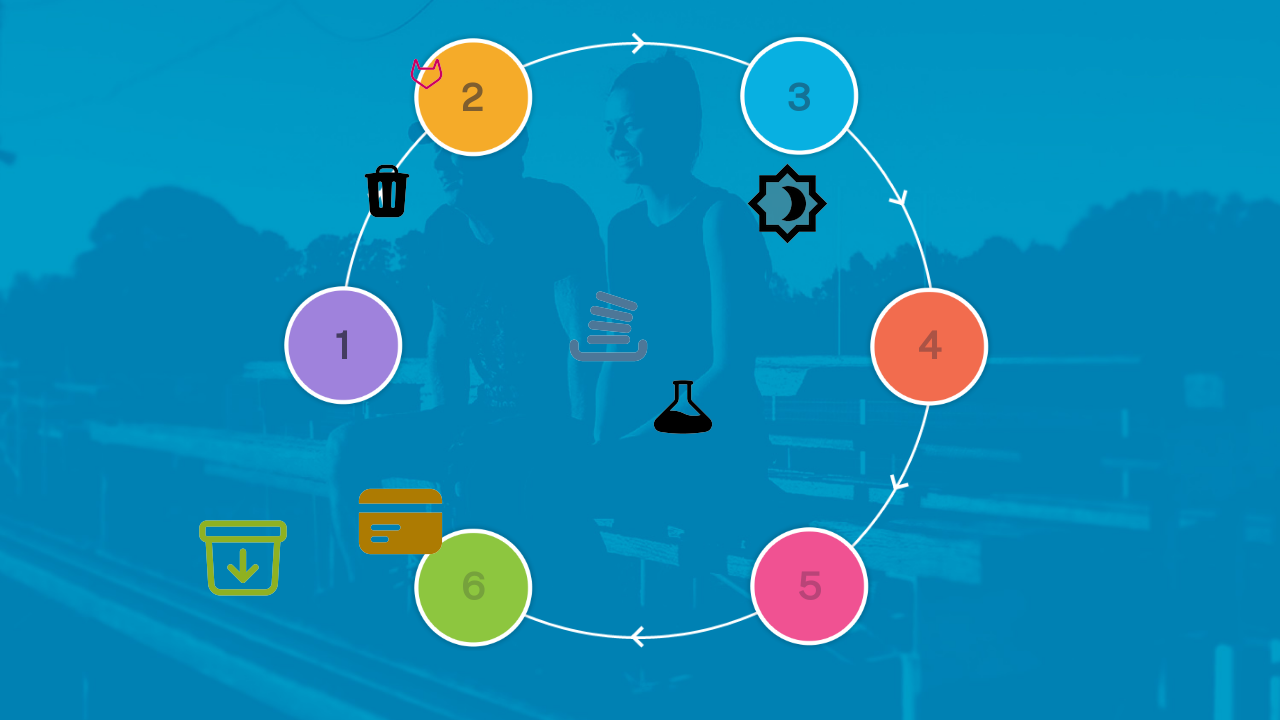 This screenshot has height=720, width=1280. I want to click on toggle dark mode or night theme, so click(787, 203).